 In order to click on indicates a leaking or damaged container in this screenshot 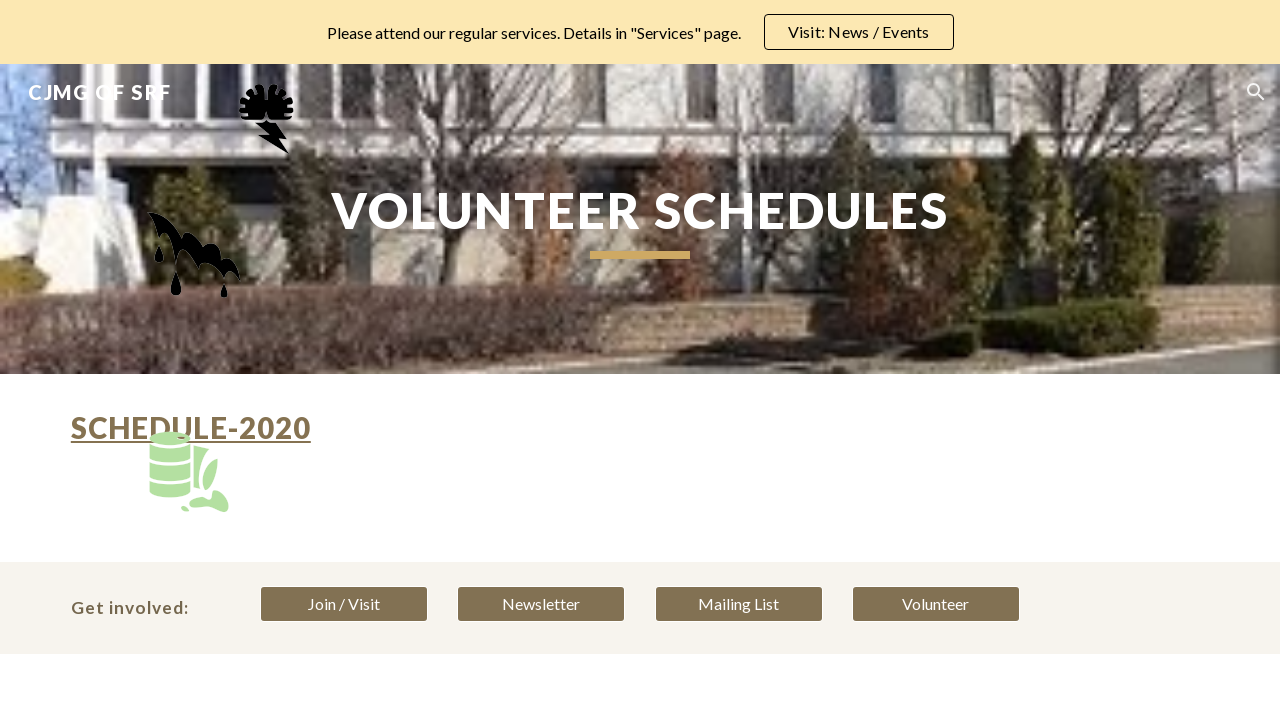, I will do `click(188, 471)`.